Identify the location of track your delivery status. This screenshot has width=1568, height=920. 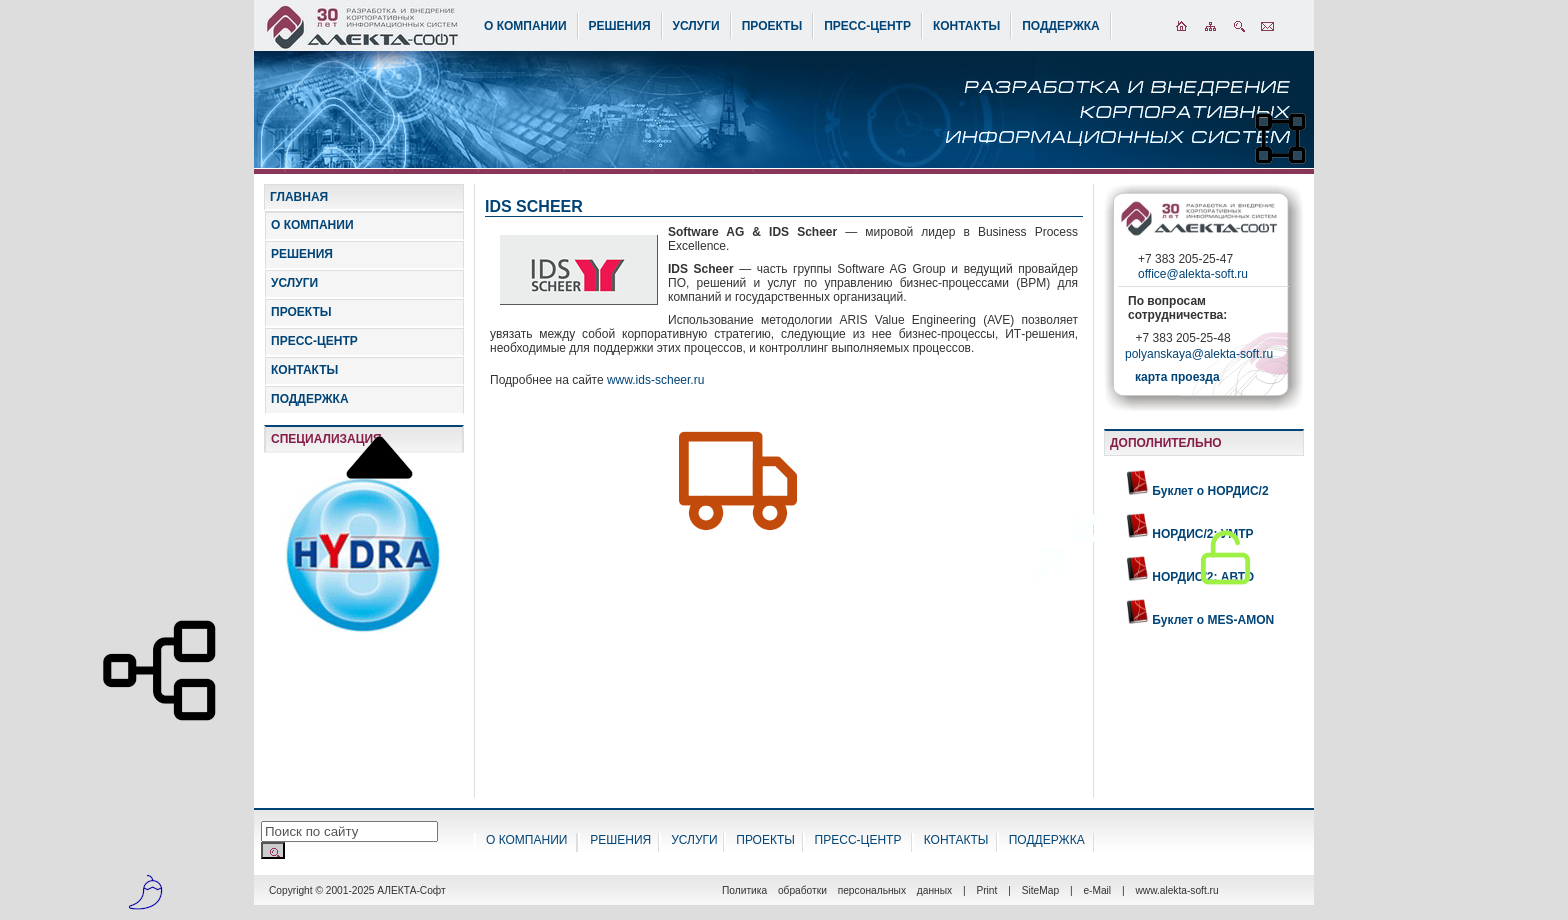
(738, 481).